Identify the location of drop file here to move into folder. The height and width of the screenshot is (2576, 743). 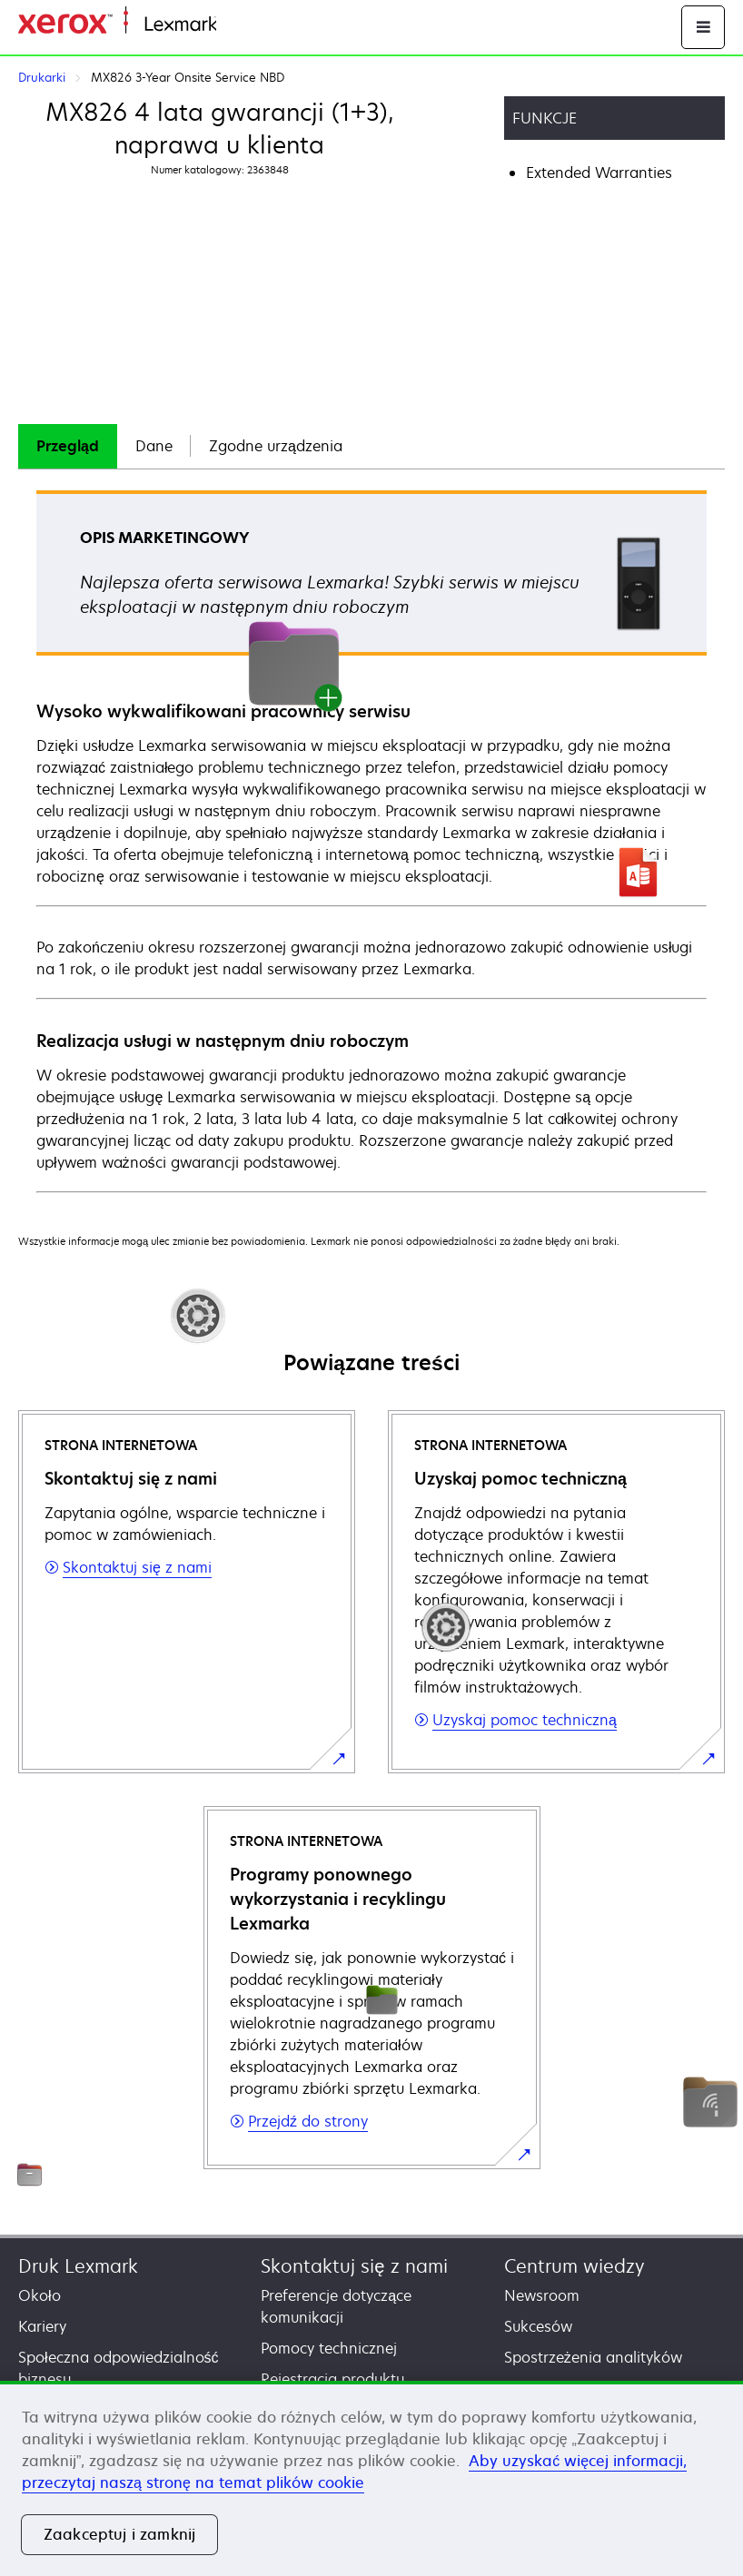
(381, 1999).